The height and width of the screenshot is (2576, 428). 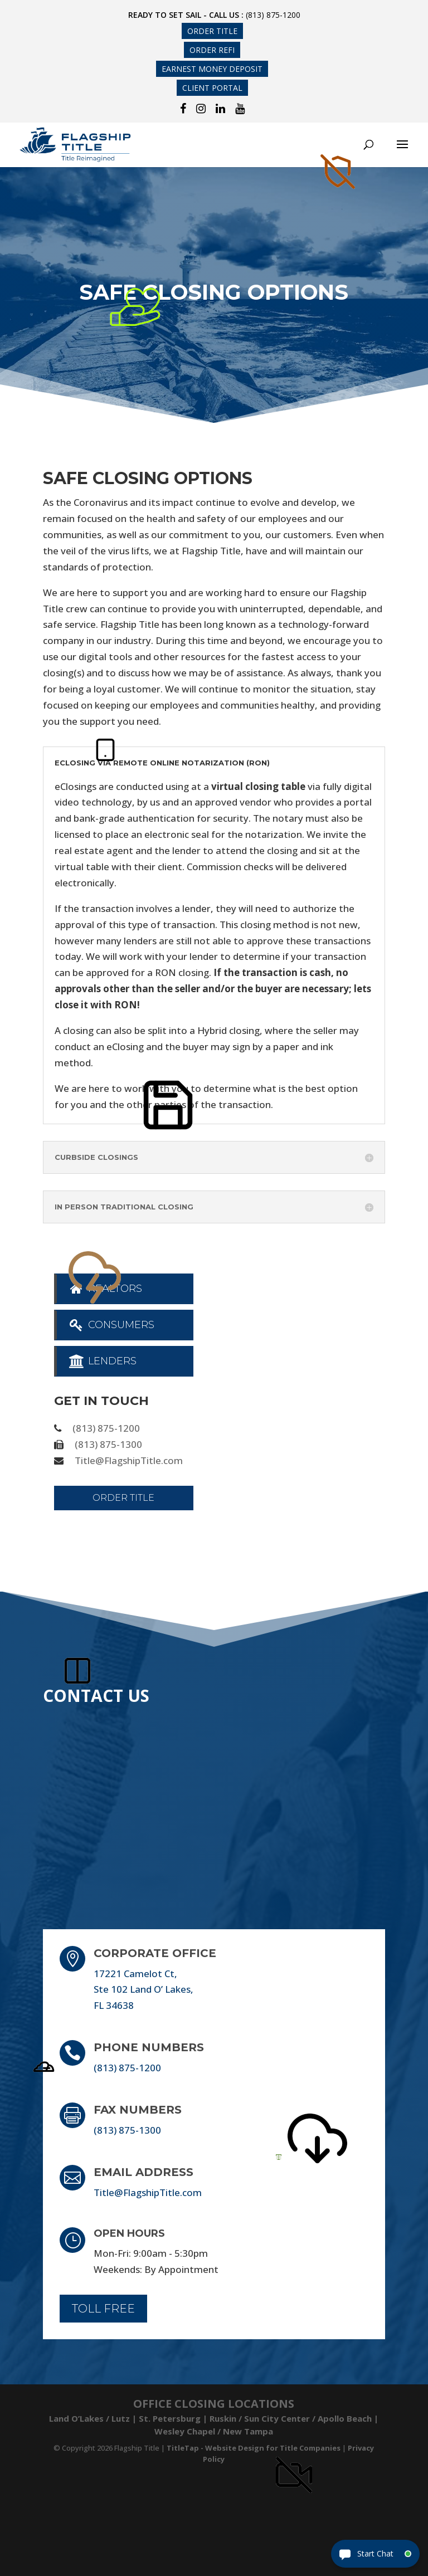 What do you see at coordinates (95, 1277) in the screenshot?
I see `indicates thunderstorm or severe weather conditions` at bounding box center [95, 1277].